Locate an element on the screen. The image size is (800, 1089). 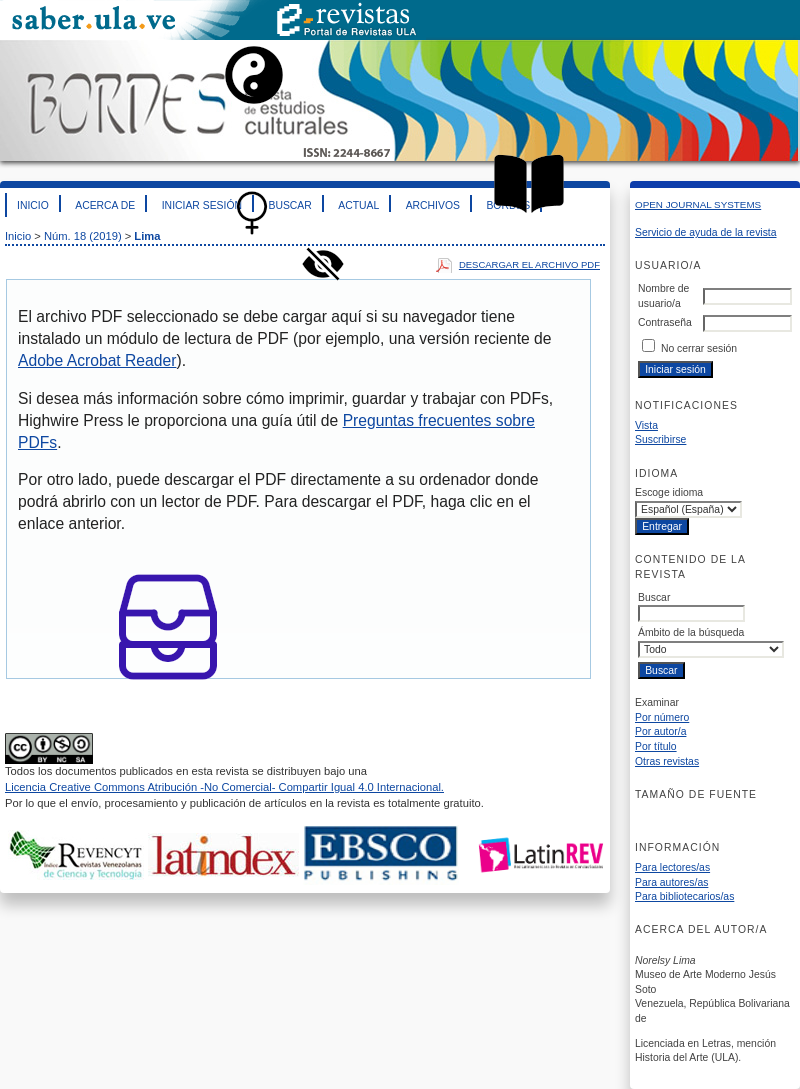
select female gender option is located at coordinates (252, 213).